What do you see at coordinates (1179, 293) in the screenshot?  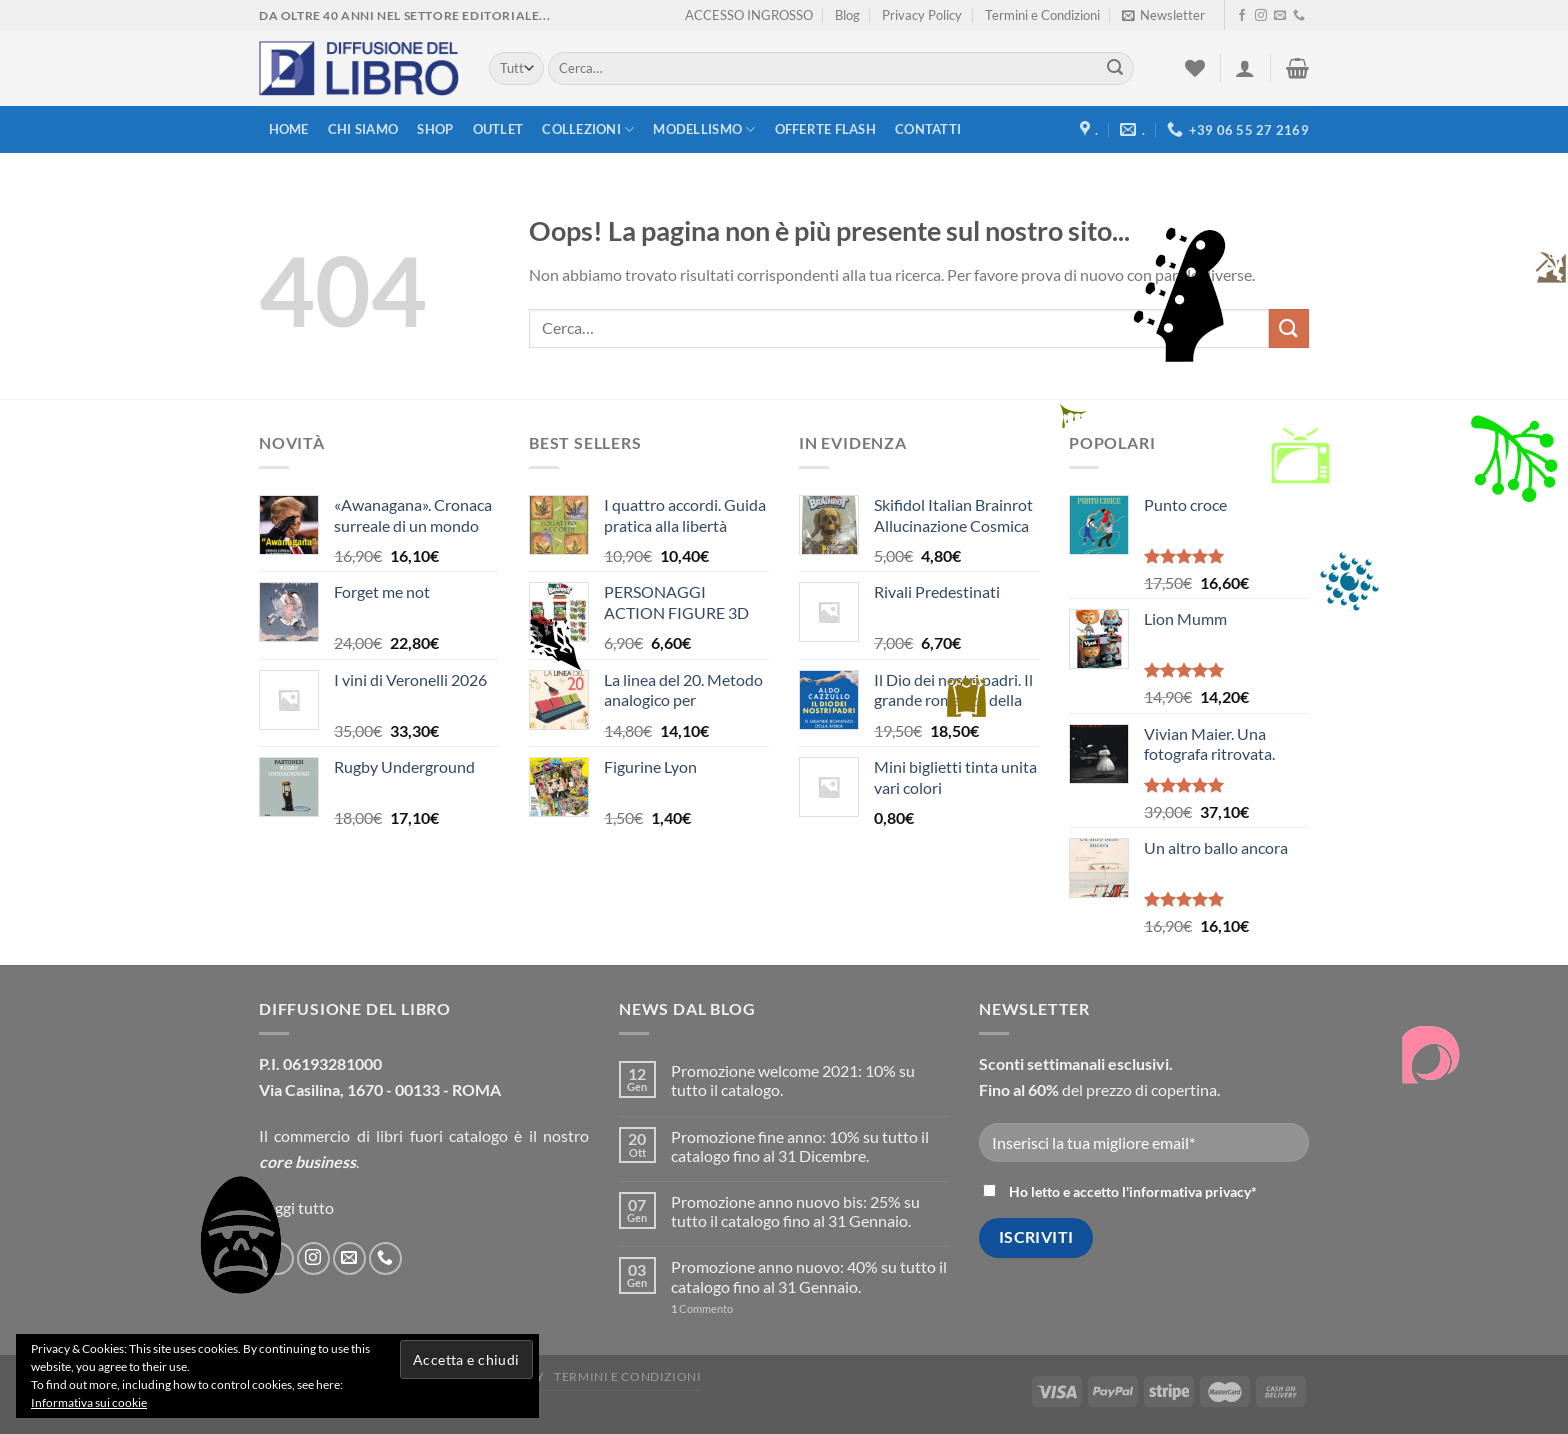 I see `access bass guitar or music settings` at bounding box center [1179, 293].